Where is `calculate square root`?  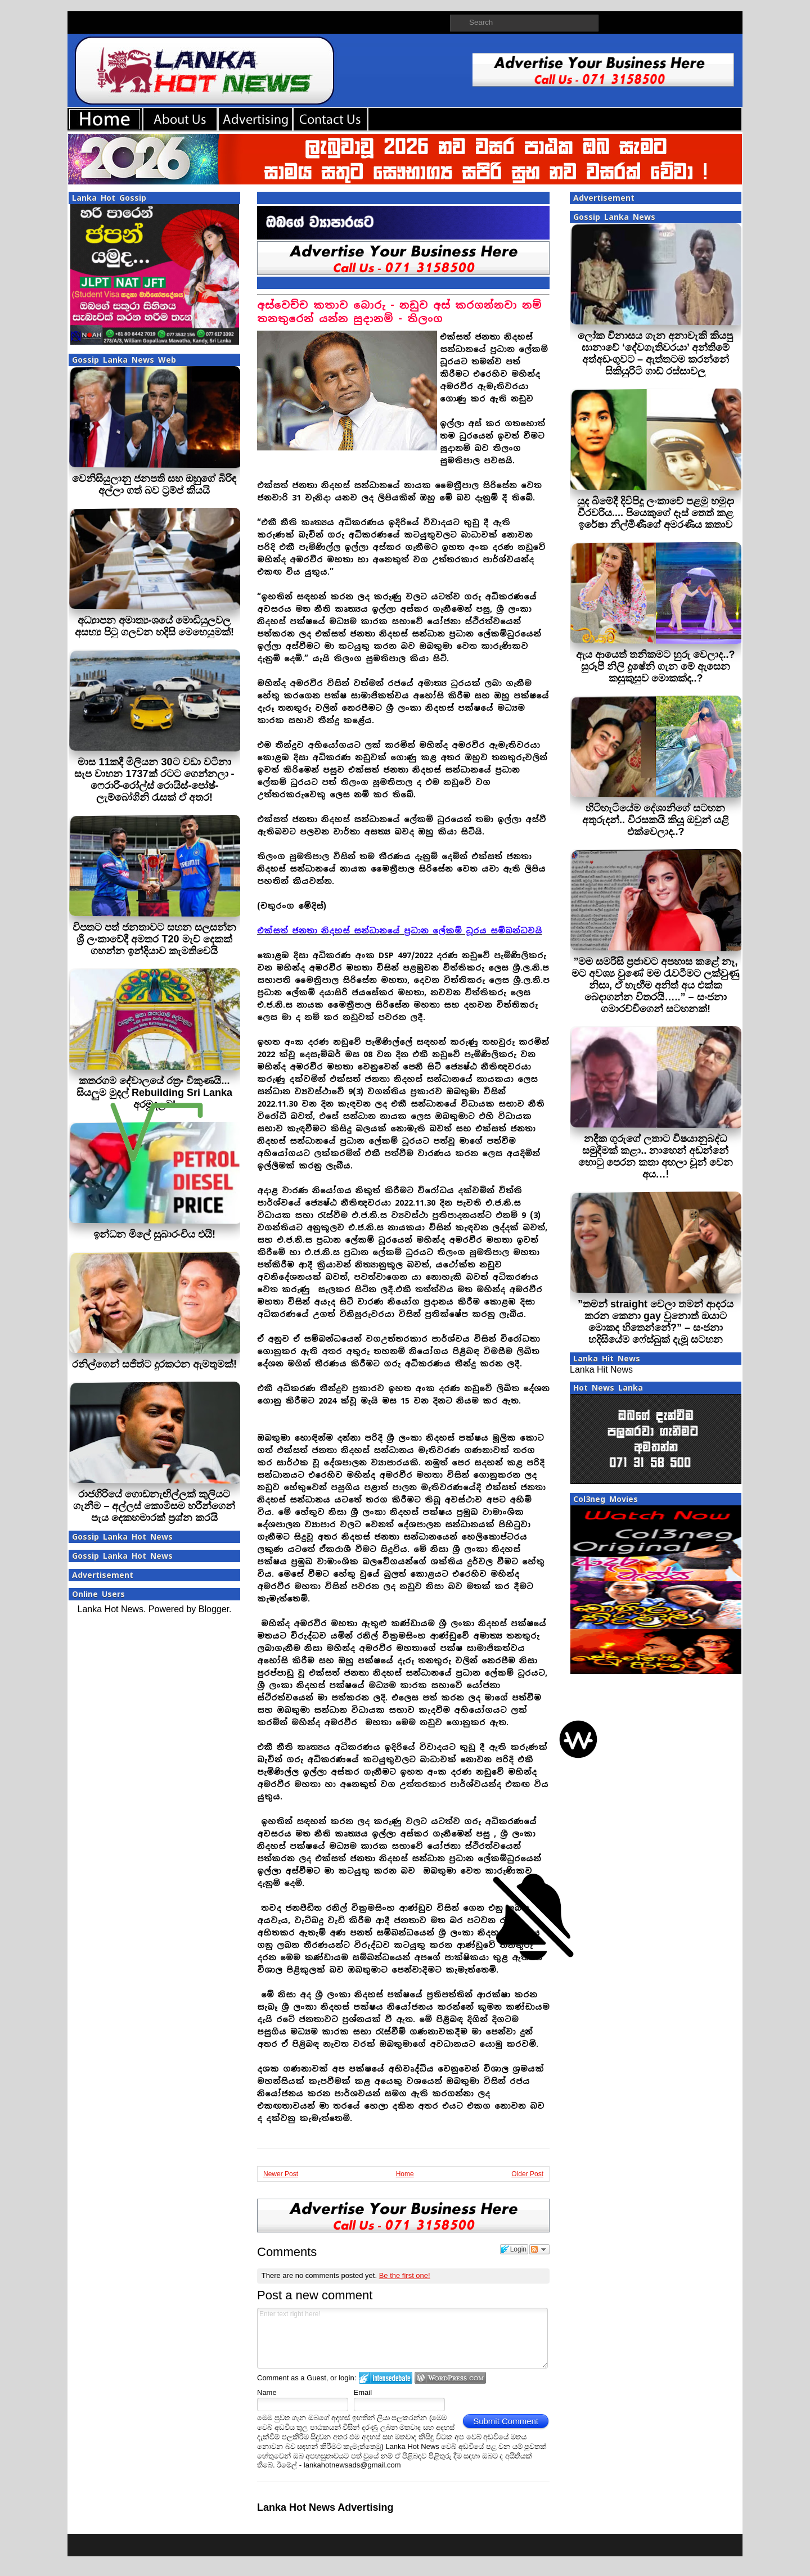 calculate square root is located at coordinates (153, 1125).